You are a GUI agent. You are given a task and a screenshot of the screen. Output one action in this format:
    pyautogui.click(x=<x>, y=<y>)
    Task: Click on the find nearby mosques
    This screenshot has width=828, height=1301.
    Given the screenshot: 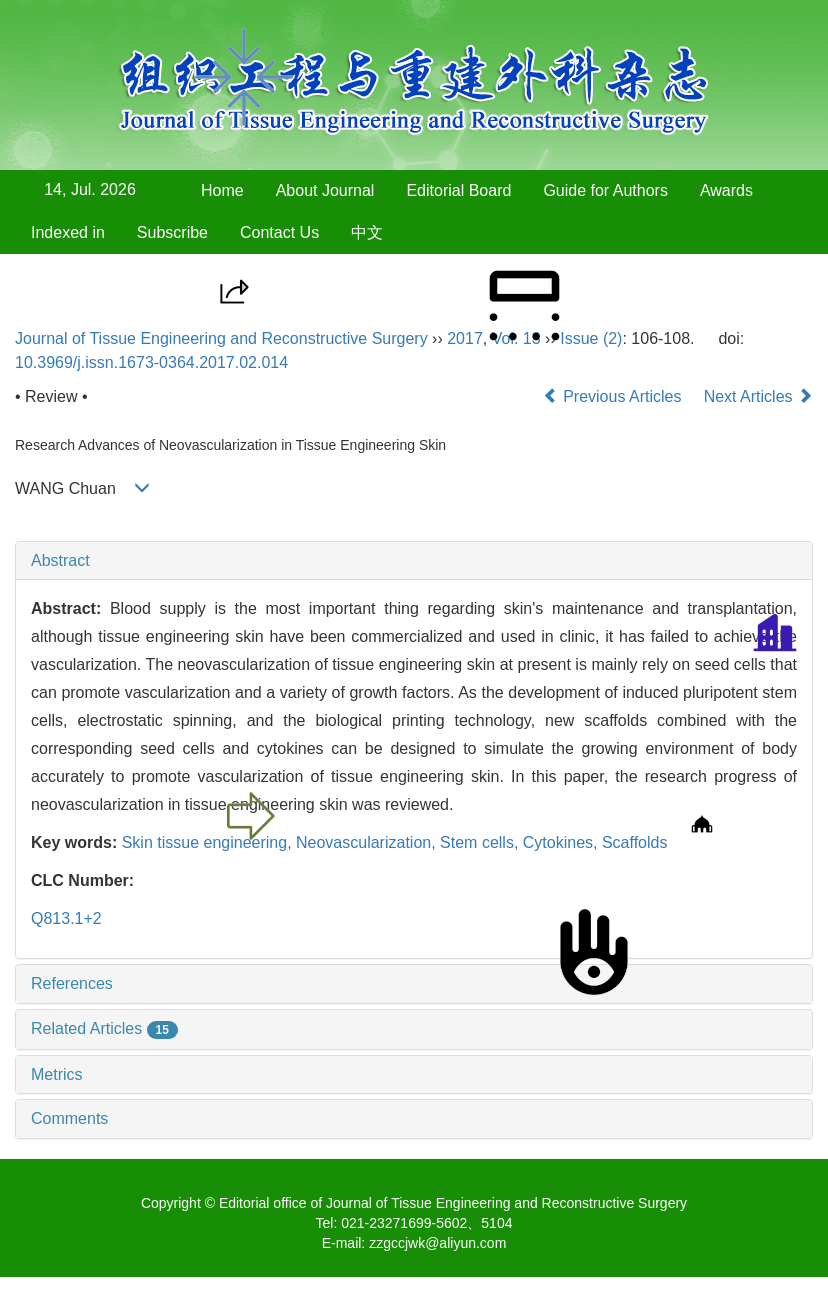 What is the action you would take?
    pyautogui.click(x=702, y=825)
    